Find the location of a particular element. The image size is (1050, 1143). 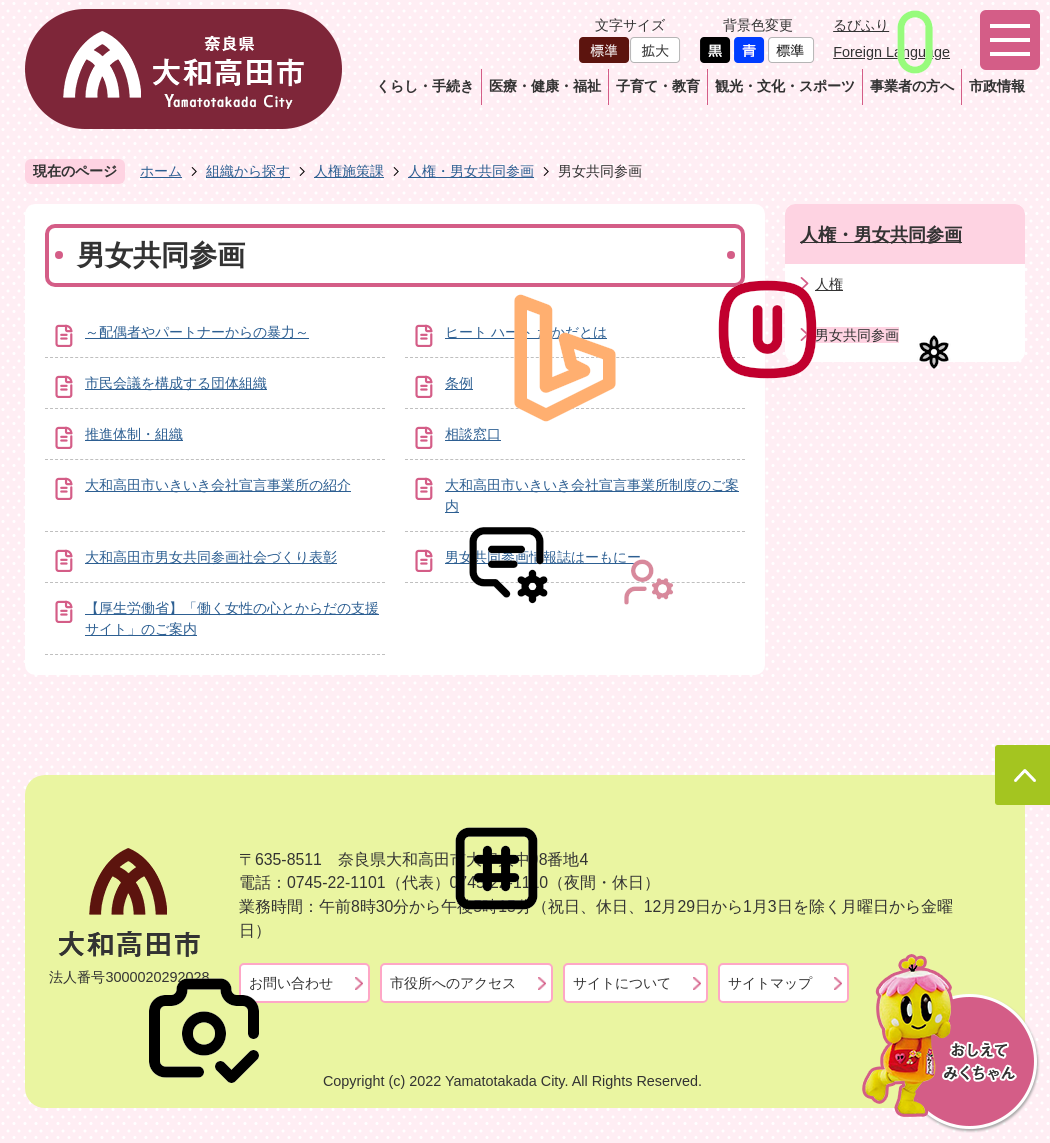

access message settings is located at coordinates (506, 560).